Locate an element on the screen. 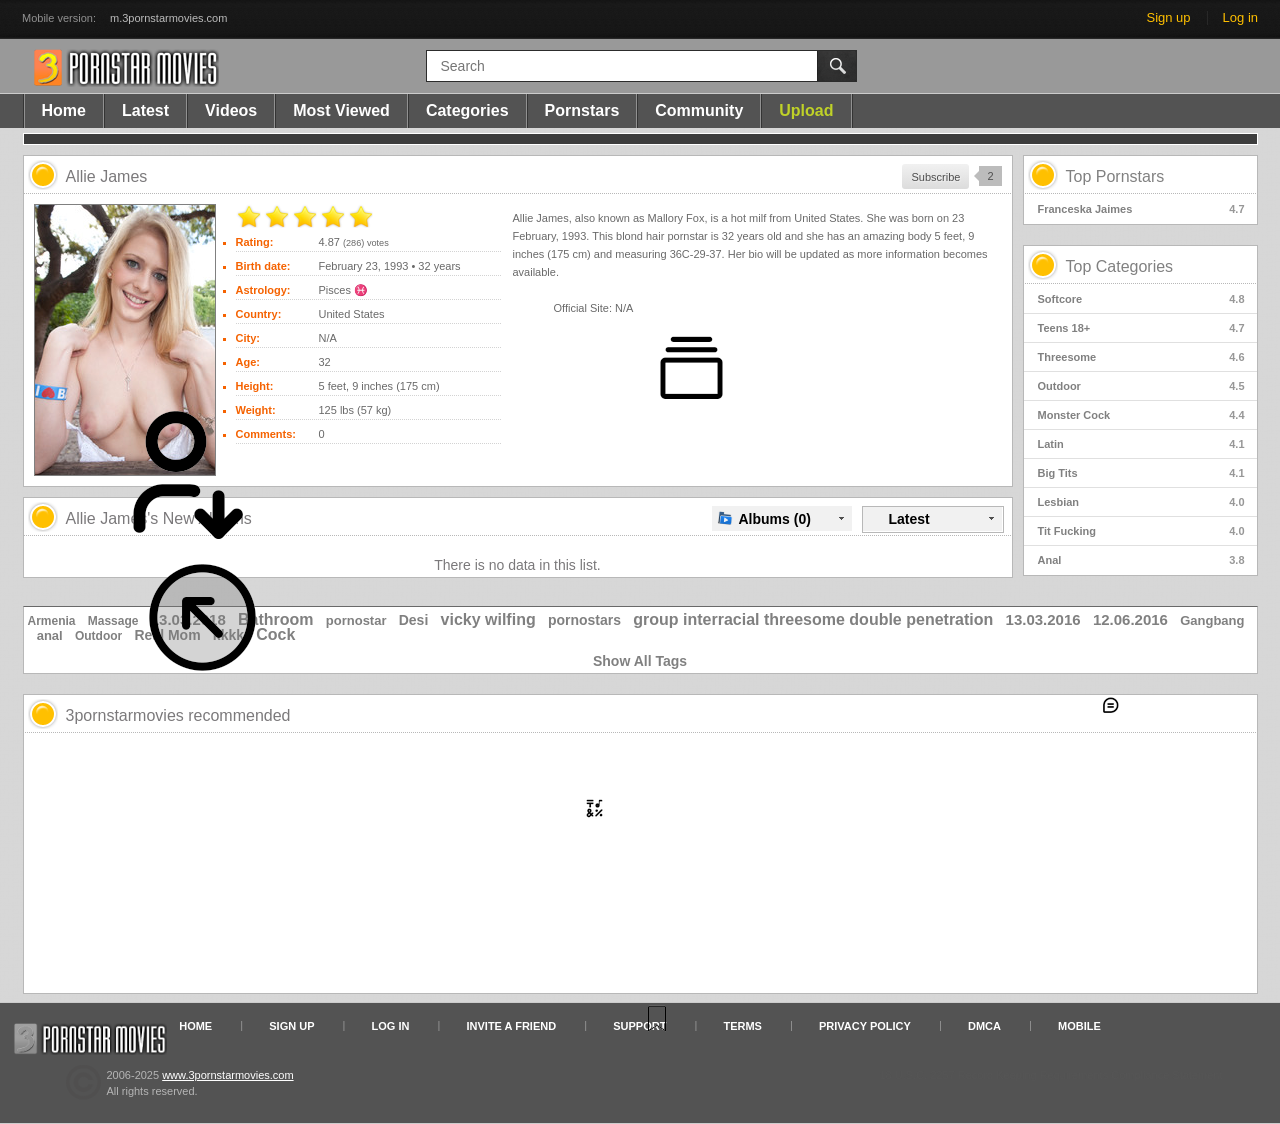 This screenshot has height=1124, width=1280. view stacked cards or layers is located at coordinates (691, 370).